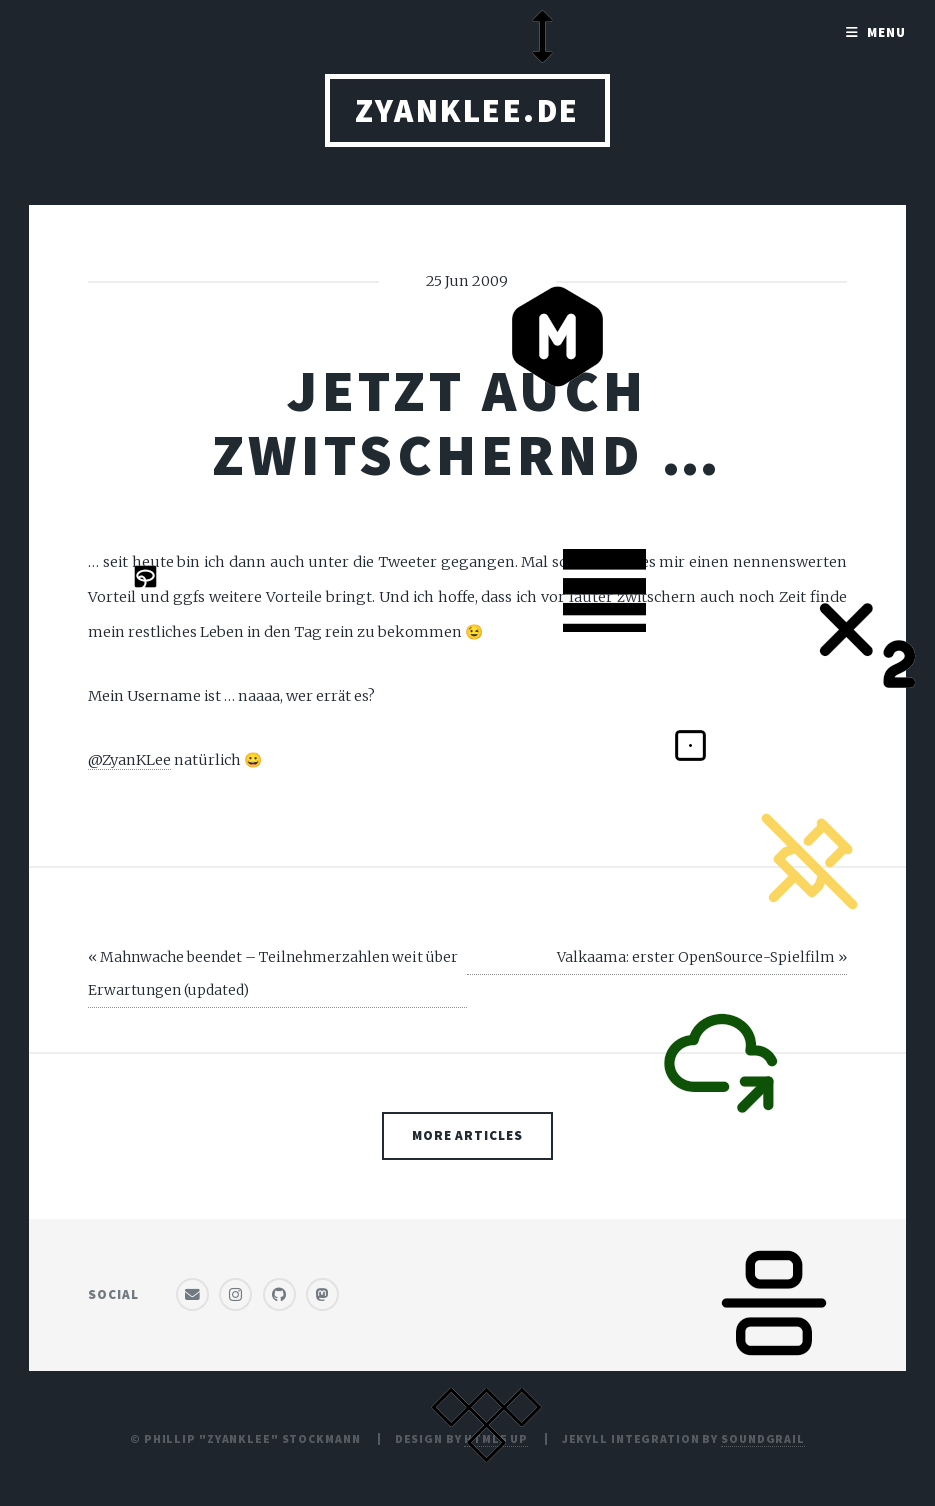  What do you see at coordinates (145, 576) in the screenshot?
I see `use lasso selection tool` at bounding box center [145, 576].